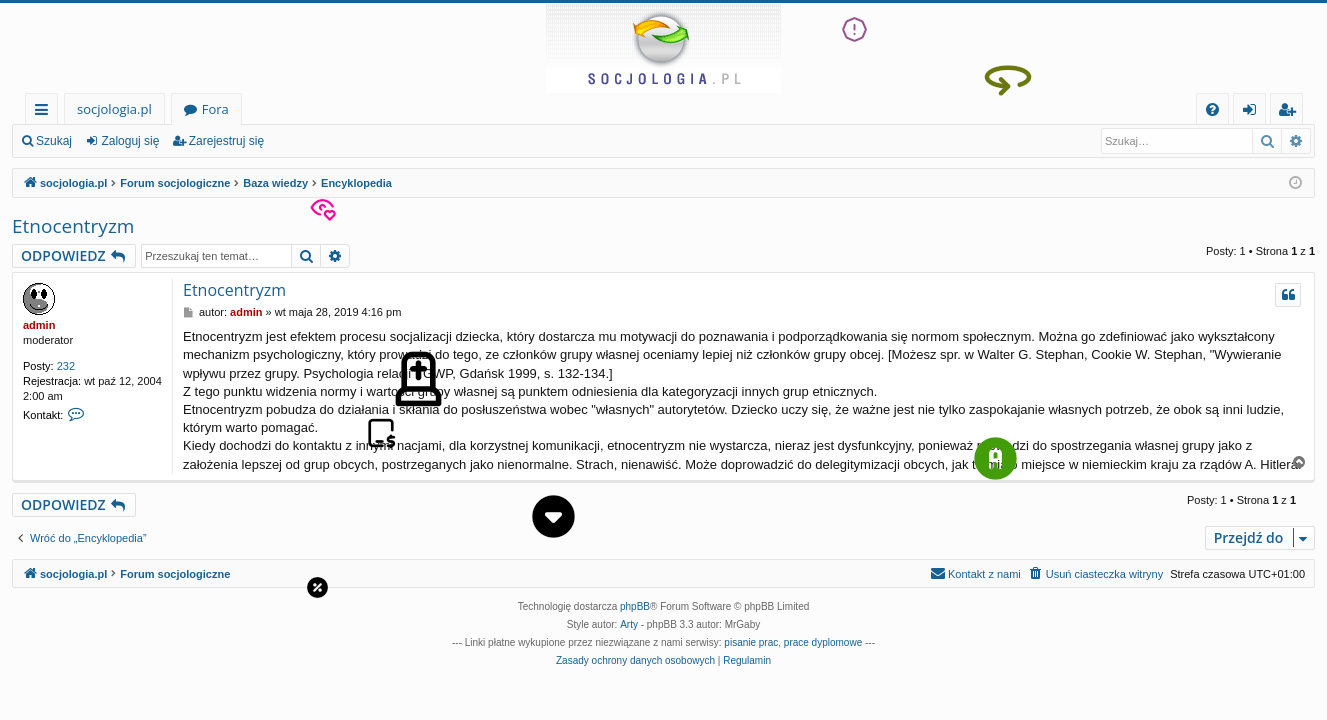 The width and height of the screenshot is (1327, 720). Describe the element at coordinates (995, 458) in the screenshot. I see `select option A in a multiple choice interface` at that location.